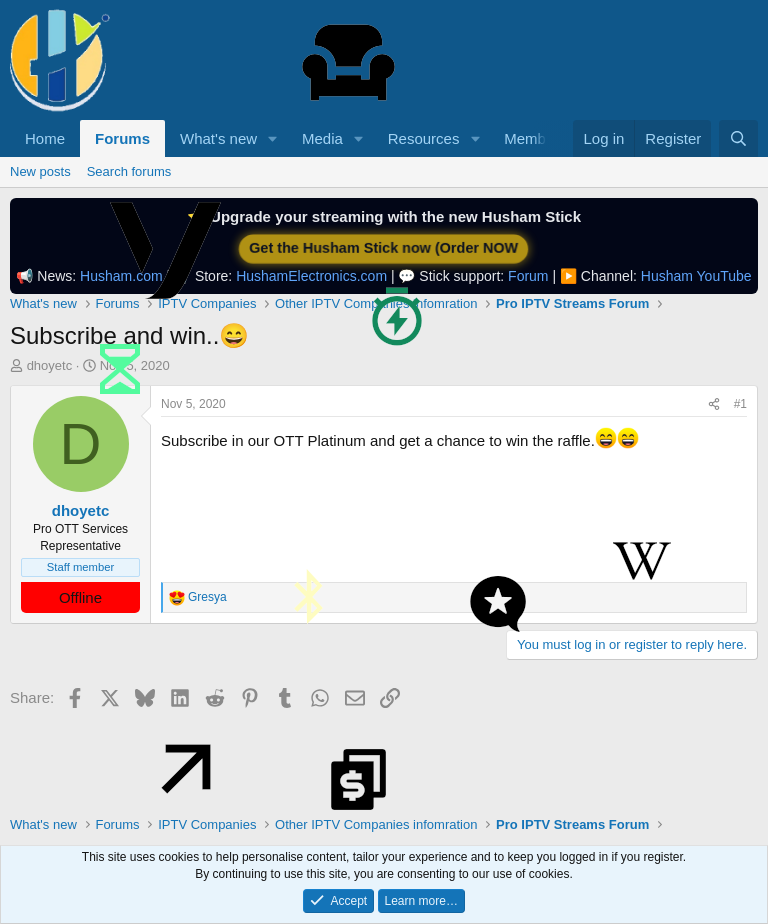 This screenshot has width=768, height=924. I want to click on open link in new tab or window, so click(186, 769).